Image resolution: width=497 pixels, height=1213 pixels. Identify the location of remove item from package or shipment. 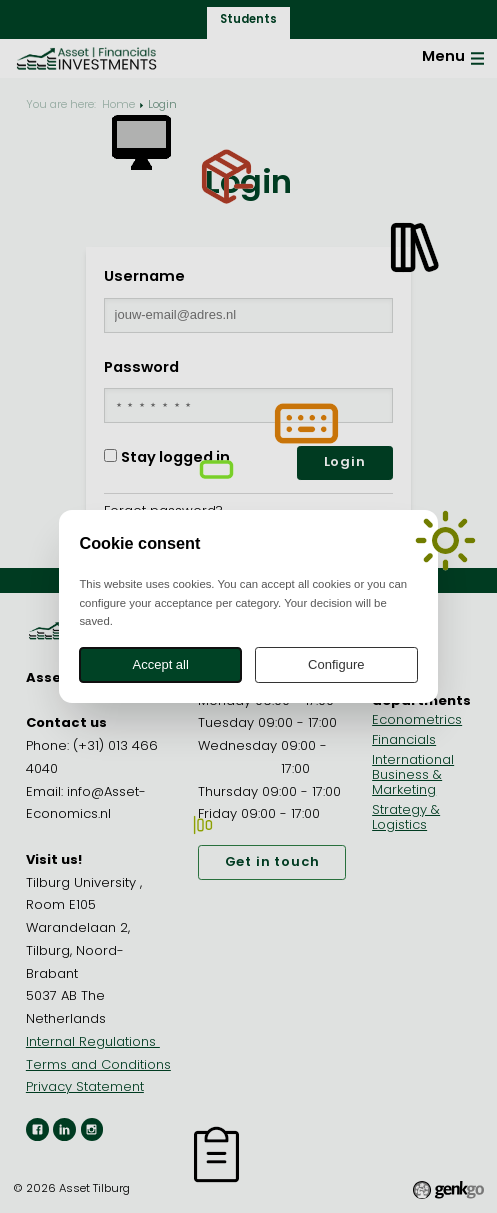
(226, 176).